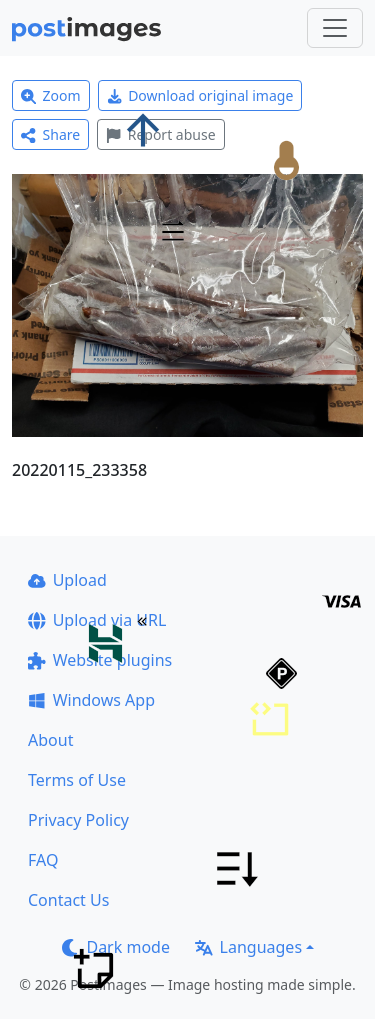 This screenshot has height=1019, width=375. Describe the element at coordinates (95, 970) in the screenshot. I see `create a new sticky note` at that location.